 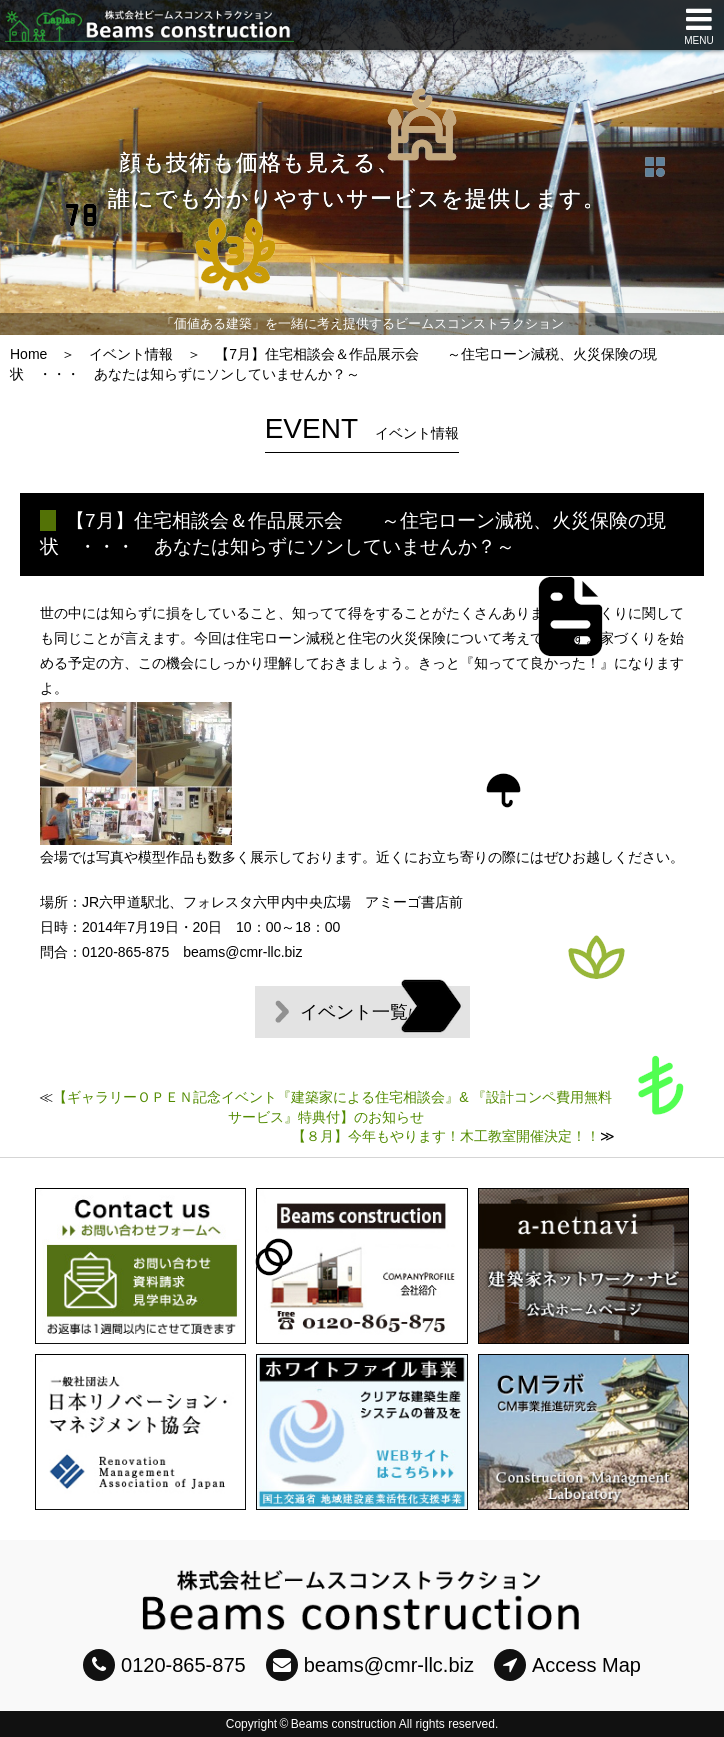 I want to click on view weather protection or rain forecast, so click(x=503, y=790).